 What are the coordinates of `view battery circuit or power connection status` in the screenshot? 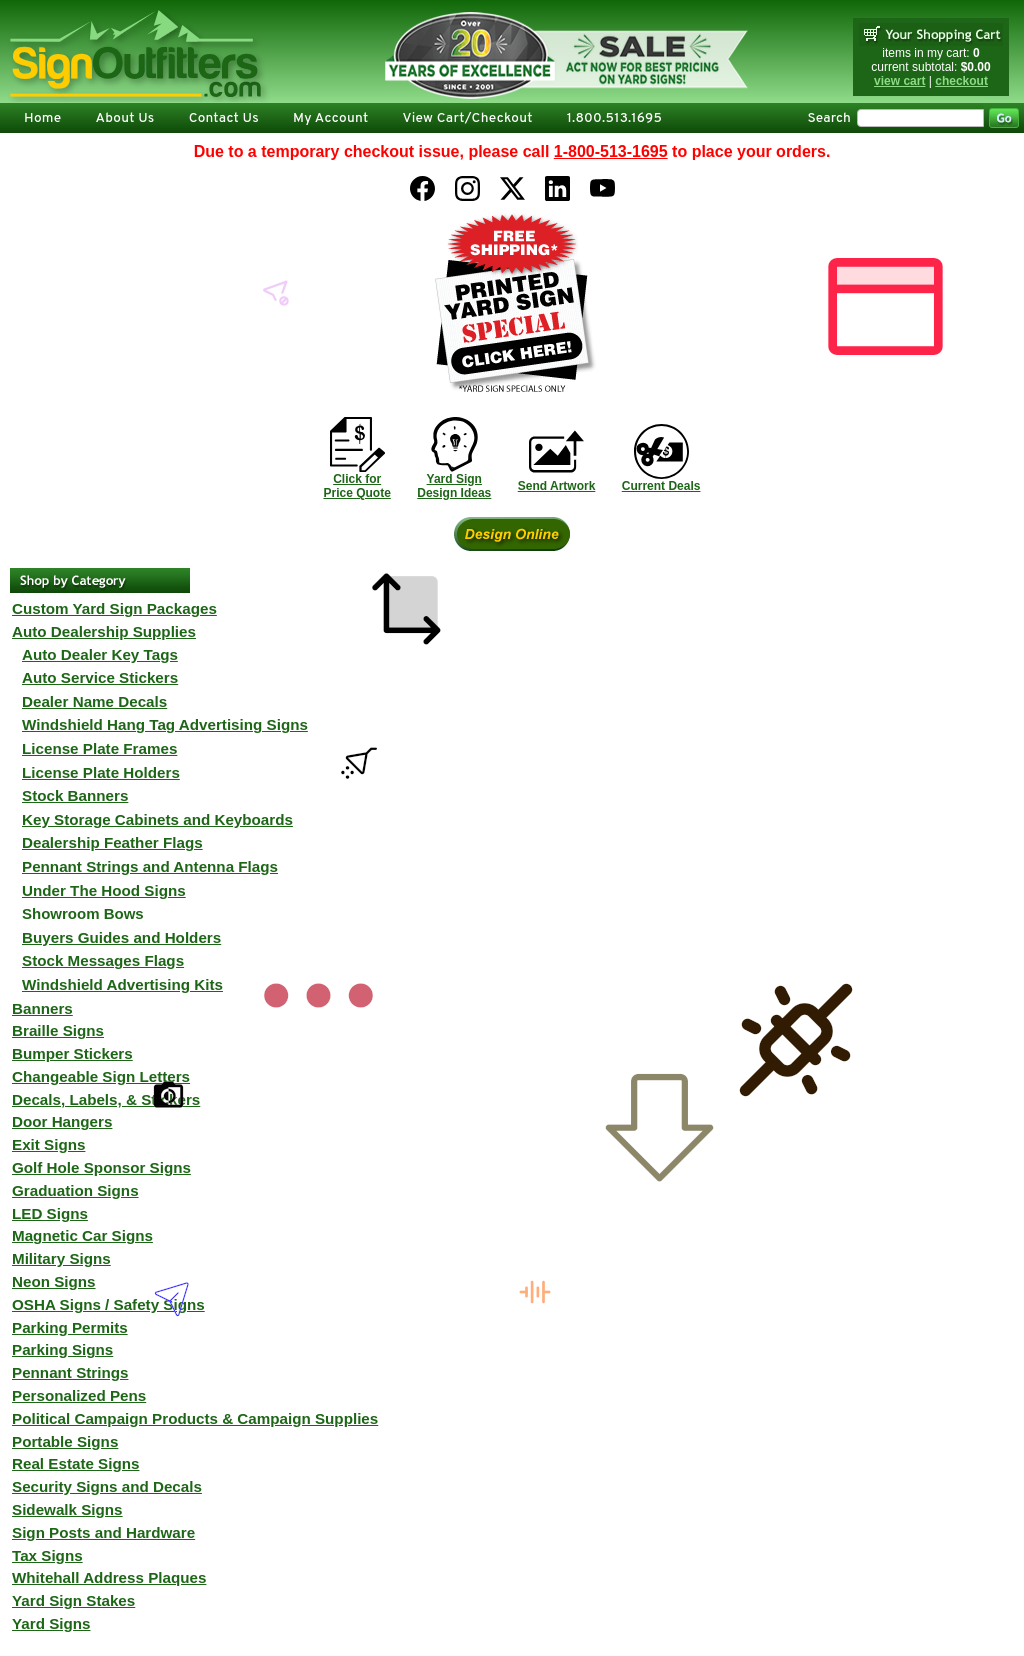 It's located at (535, 1292).